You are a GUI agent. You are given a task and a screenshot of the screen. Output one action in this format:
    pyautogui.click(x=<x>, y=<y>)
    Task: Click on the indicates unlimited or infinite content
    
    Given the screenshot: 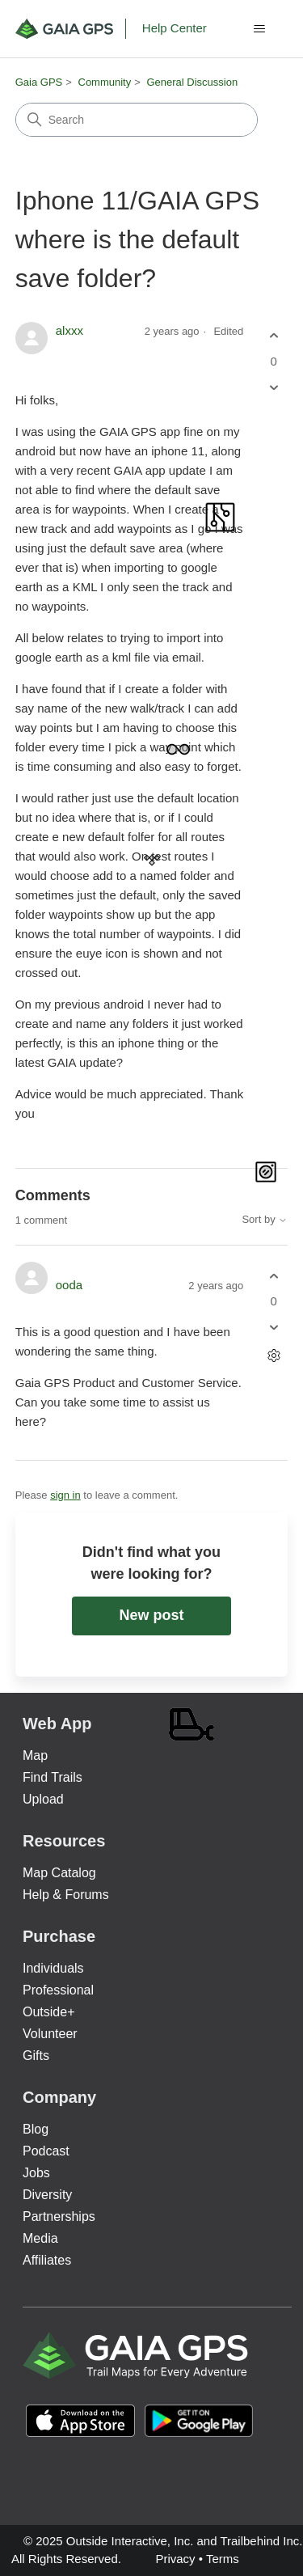 What is the action you would take?
    pyautogui.click(x=178, y=749)
    